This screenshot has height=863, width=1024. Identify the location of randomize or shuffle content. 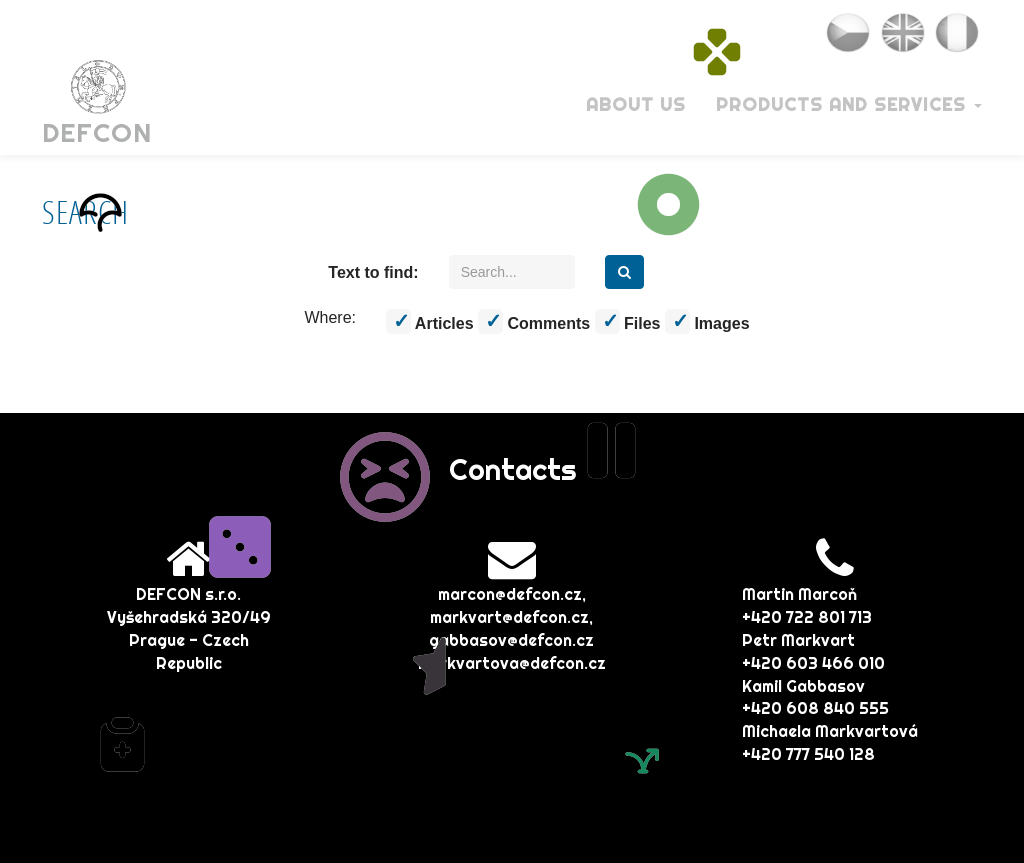
(240, 547).